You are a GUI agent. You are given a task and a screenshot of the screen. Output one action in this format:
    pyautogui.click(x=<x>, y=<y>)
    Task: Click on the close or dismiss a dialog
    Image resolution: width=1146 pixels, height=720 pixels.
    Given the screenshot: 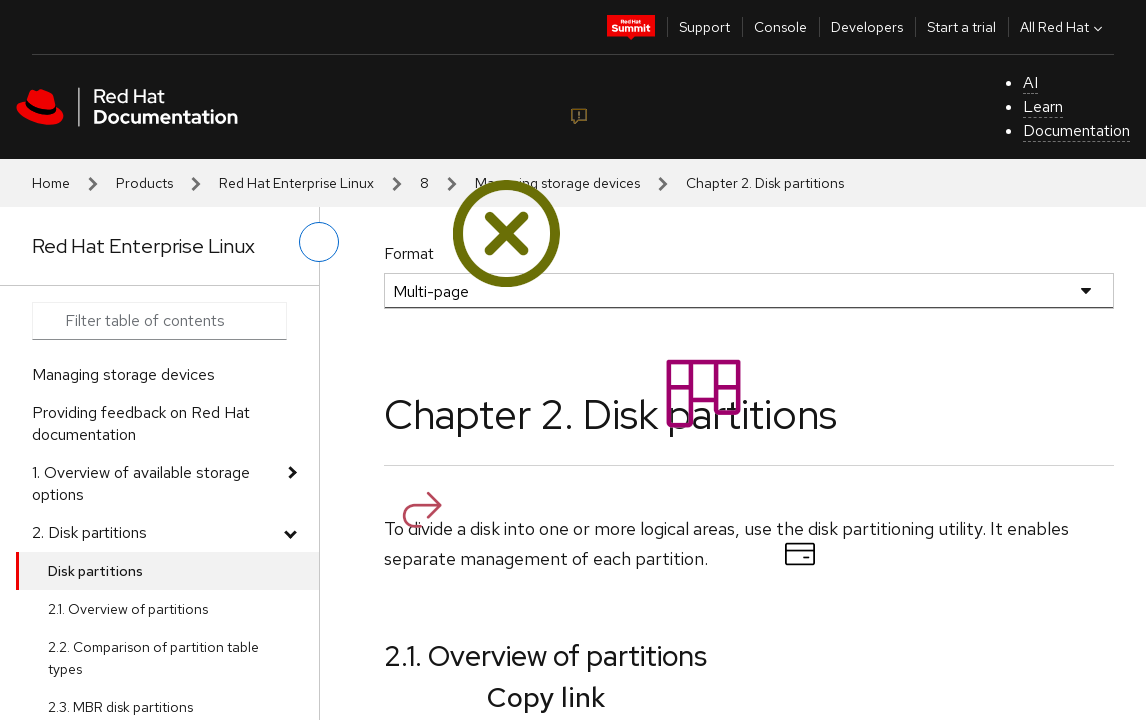 What is the action you would take?
    pyautogui.click(x=506, y=233)
    